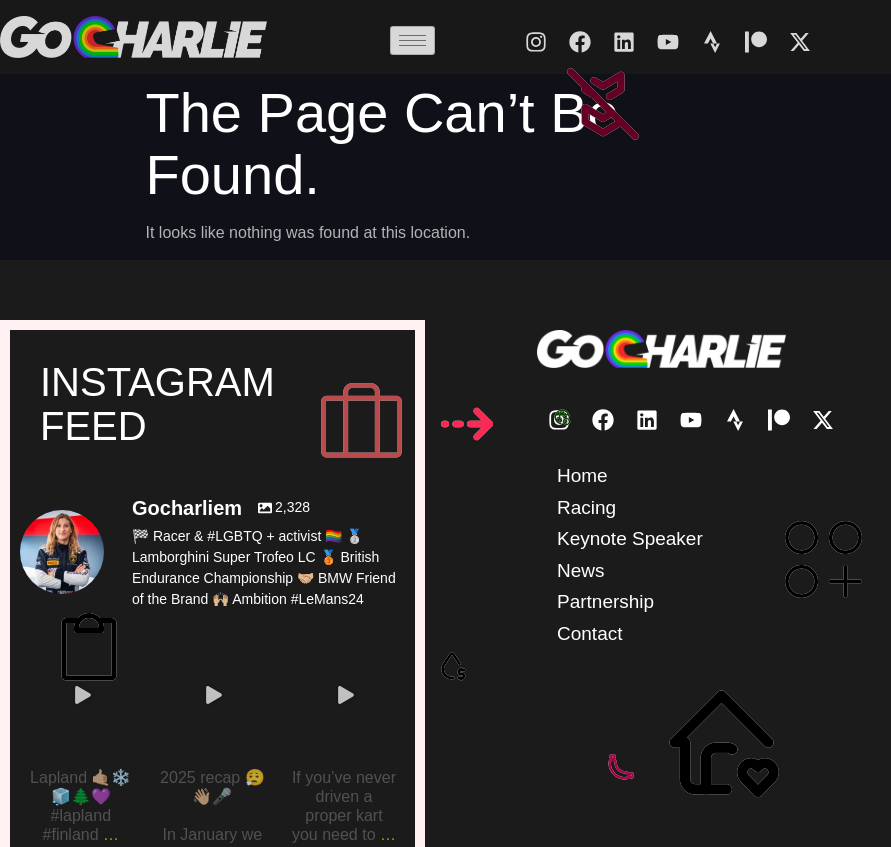 The width and height of the screenshot is (891, 847). Describe the element at coordinates (467, 424) in the screenshot. I see `continue to next step` at that location.